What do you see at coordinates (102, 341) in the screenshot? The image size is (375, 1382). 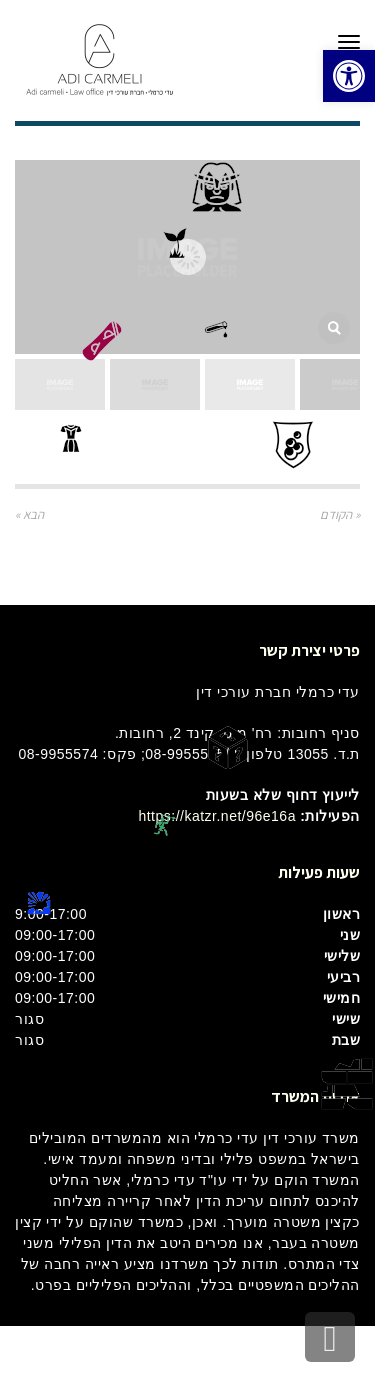 I see `access snowboarding or winter sports content` at bounding box center [102, 341].